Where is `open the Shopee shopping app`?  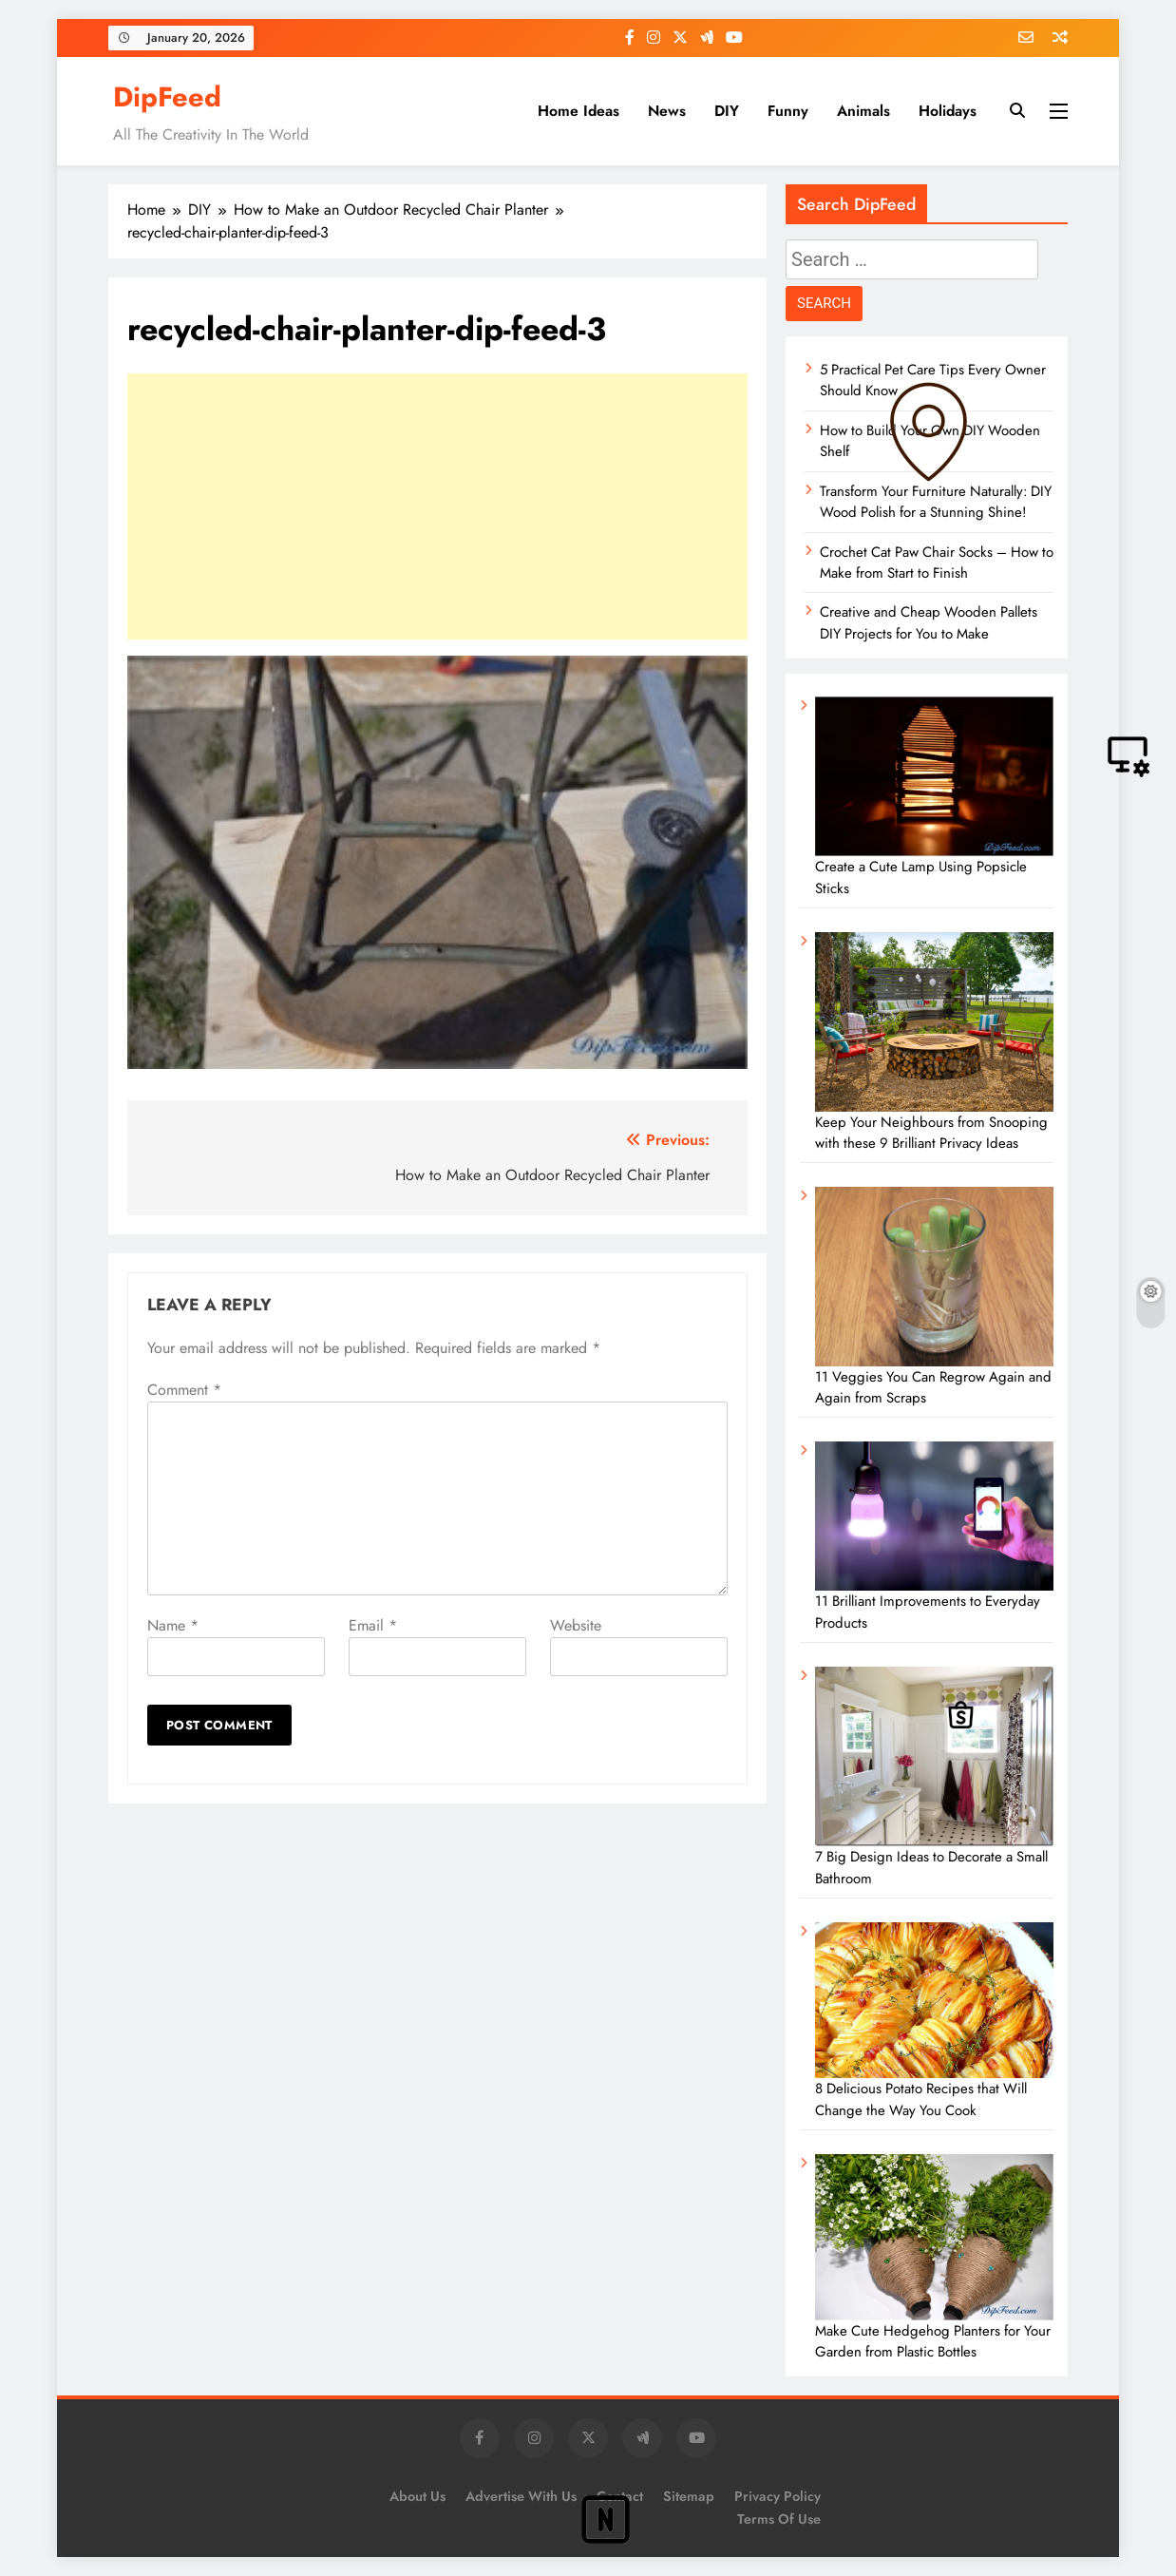 open the Shopee shopping app is located at coordinates (960, 1714).